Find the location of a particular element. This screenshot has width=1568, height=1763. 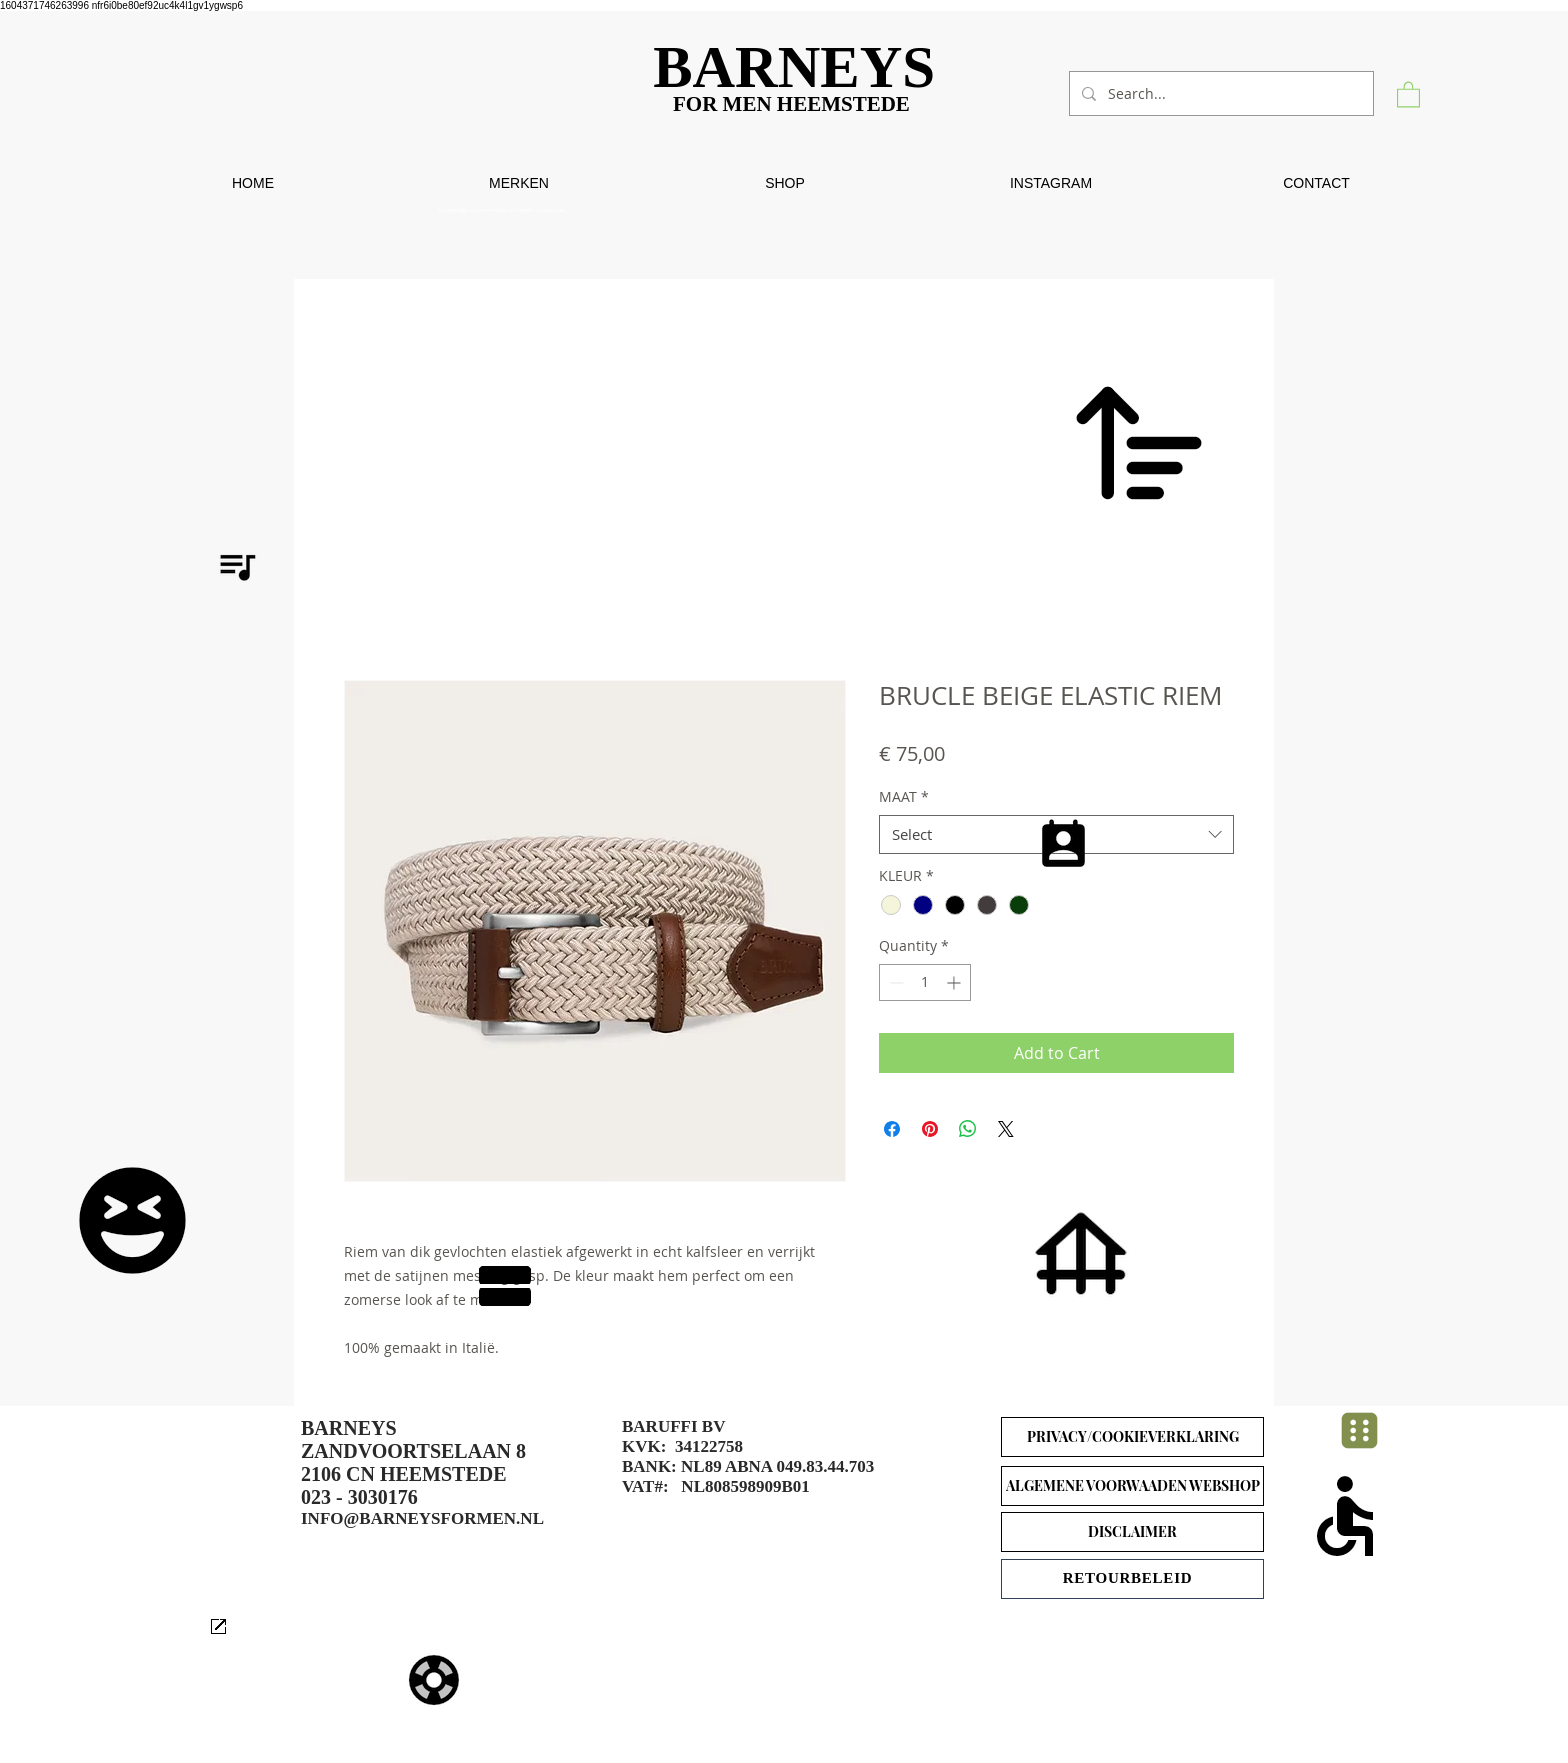

indicates wheelchair accessibility is located at coordinates (1345, 1516).